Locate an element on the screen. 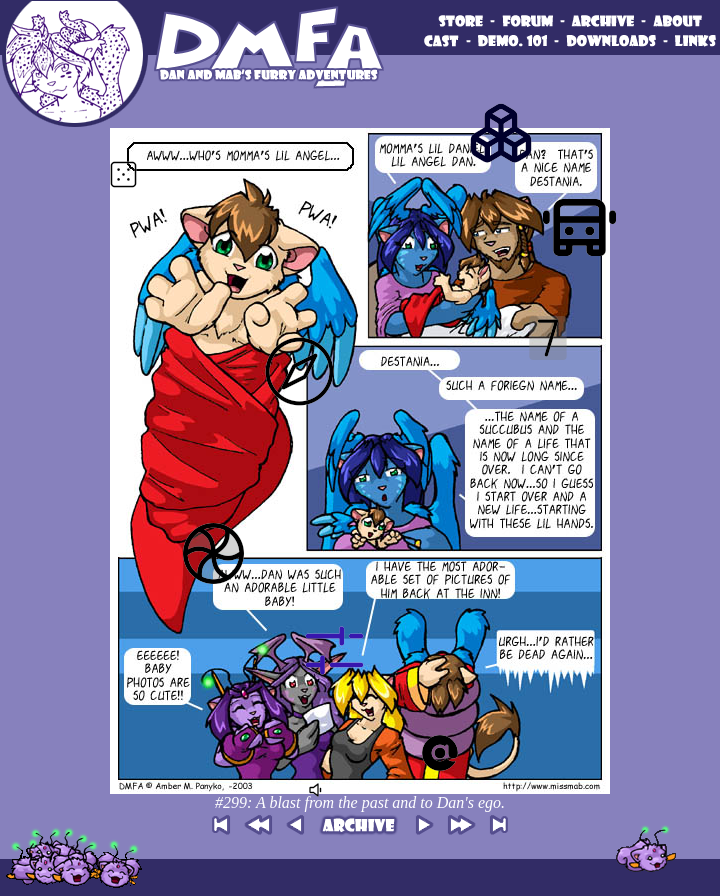 This screenshot has height=896, width=720. dice showing a roll of five is located at coordinates (123, 174).